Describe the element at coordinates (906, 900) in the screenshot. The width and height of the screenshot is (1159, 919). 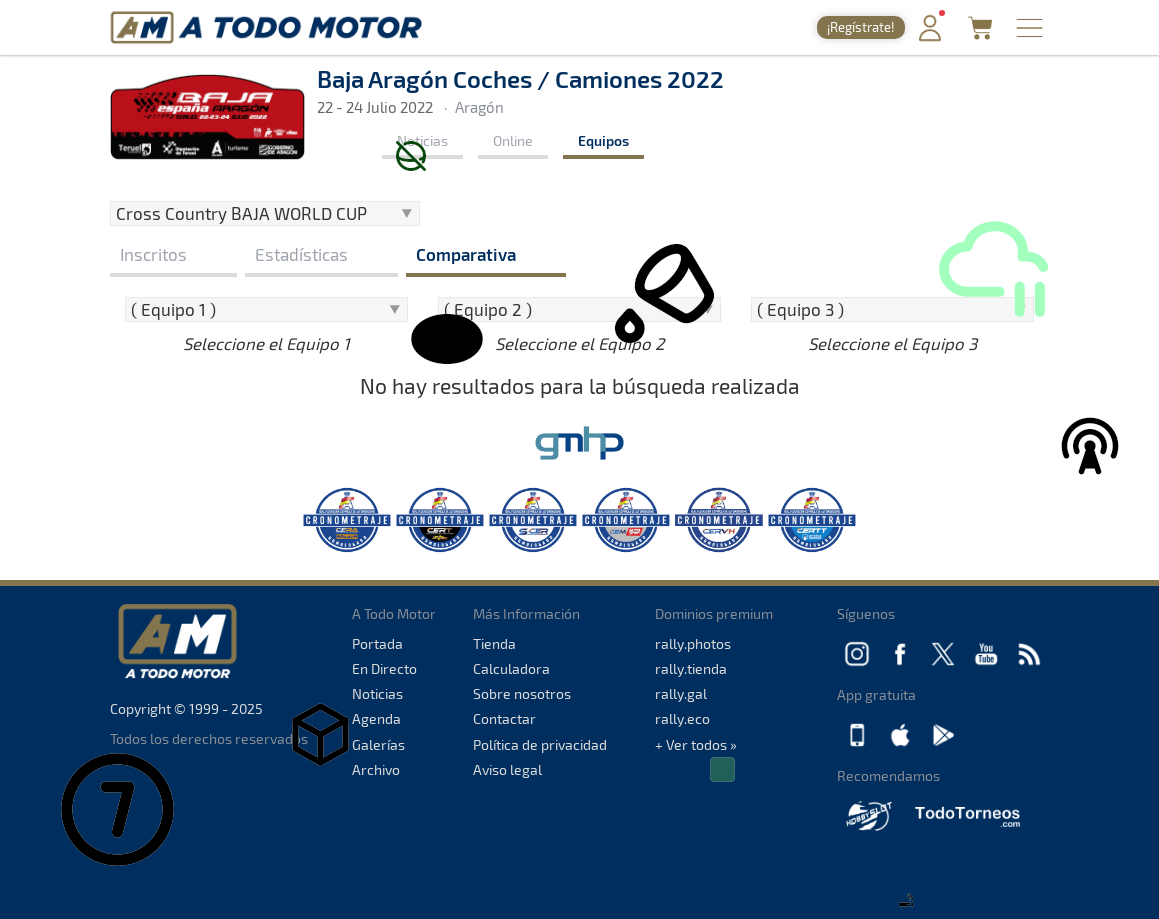
I see `indicates a designated smoking area` at that location.